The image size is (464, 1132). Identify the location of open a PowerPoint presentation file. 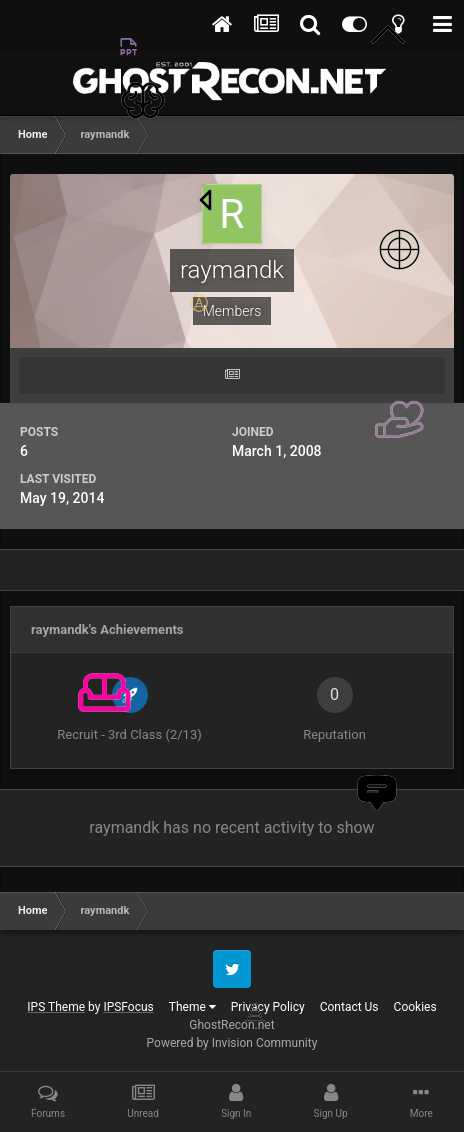
(128, 47).